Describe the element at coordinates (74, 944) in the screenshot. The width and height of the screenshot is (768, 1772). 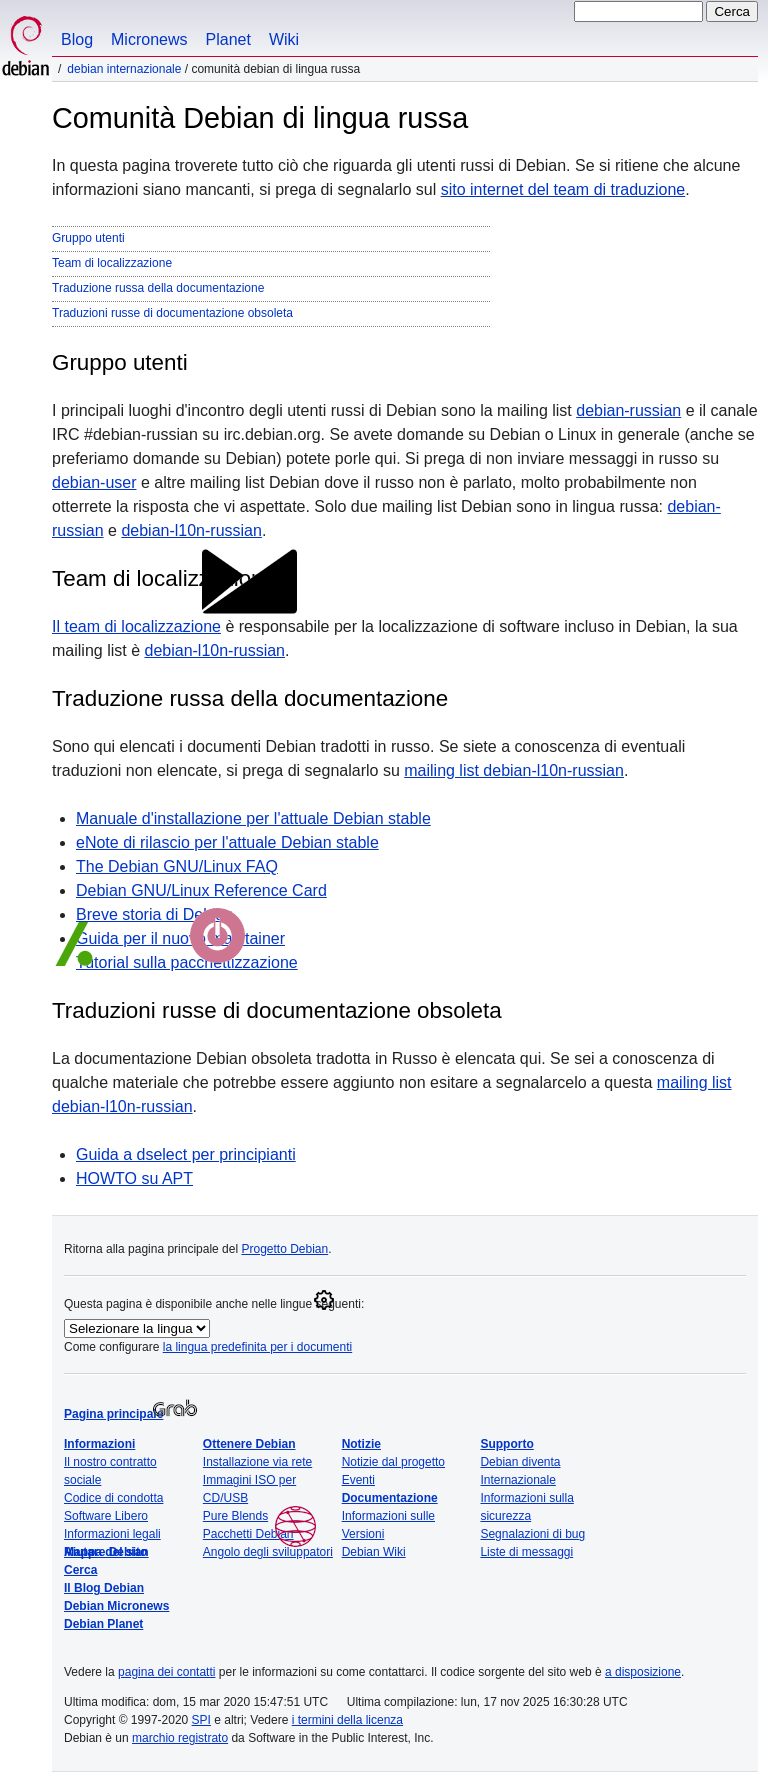
I see `visit slashdot news website` at that location.